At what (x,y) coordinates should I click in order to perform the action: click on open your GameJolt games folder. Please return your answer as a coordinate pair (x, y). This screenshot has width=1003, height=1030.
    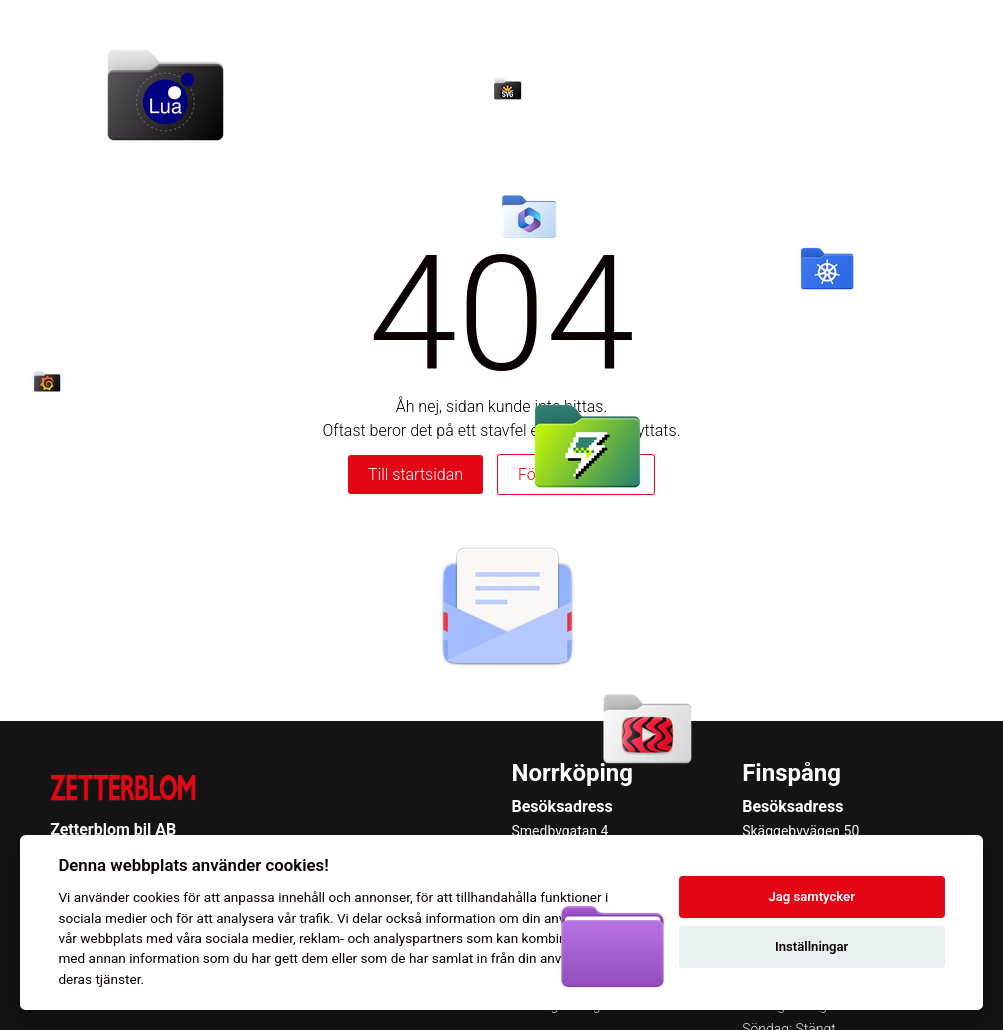
    Looking at the image, I should click on (587, 449).